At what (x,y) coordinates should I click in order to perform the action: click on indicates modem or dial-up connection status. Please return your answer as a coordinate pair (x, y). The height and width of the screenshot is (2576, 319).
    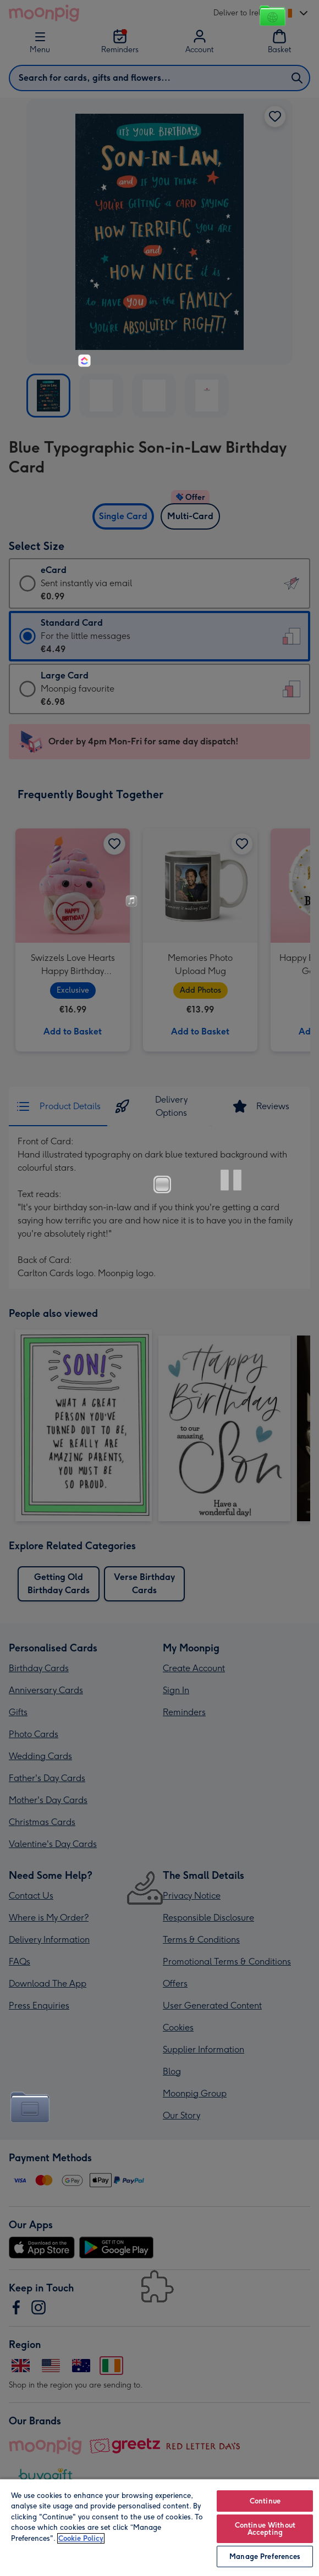
    Looking at the image, I should click on (145, 1887).